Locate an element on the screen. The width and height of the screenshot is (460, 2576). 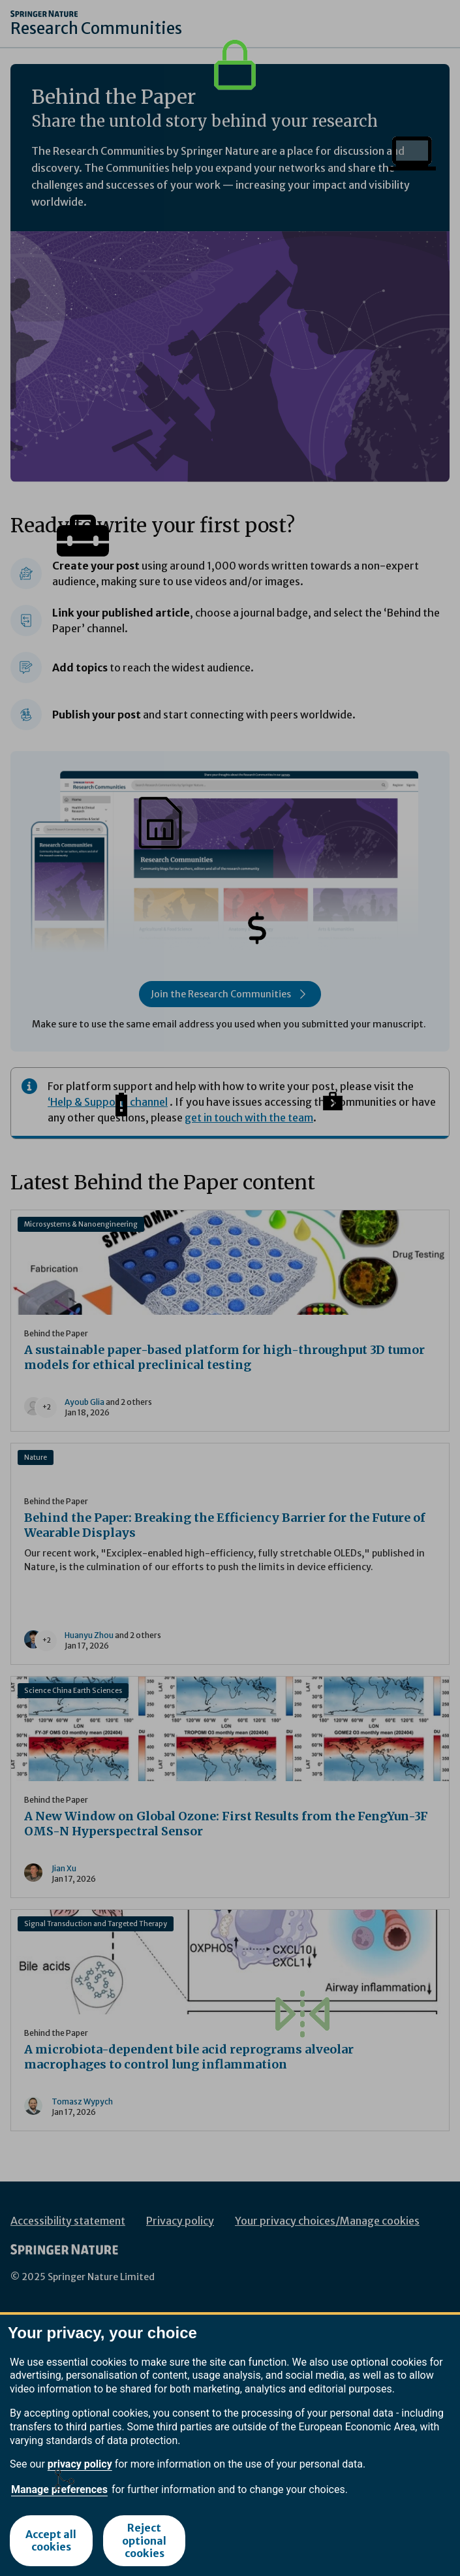
mirror or flip content horizontally is located at coordinates (302, 2014).